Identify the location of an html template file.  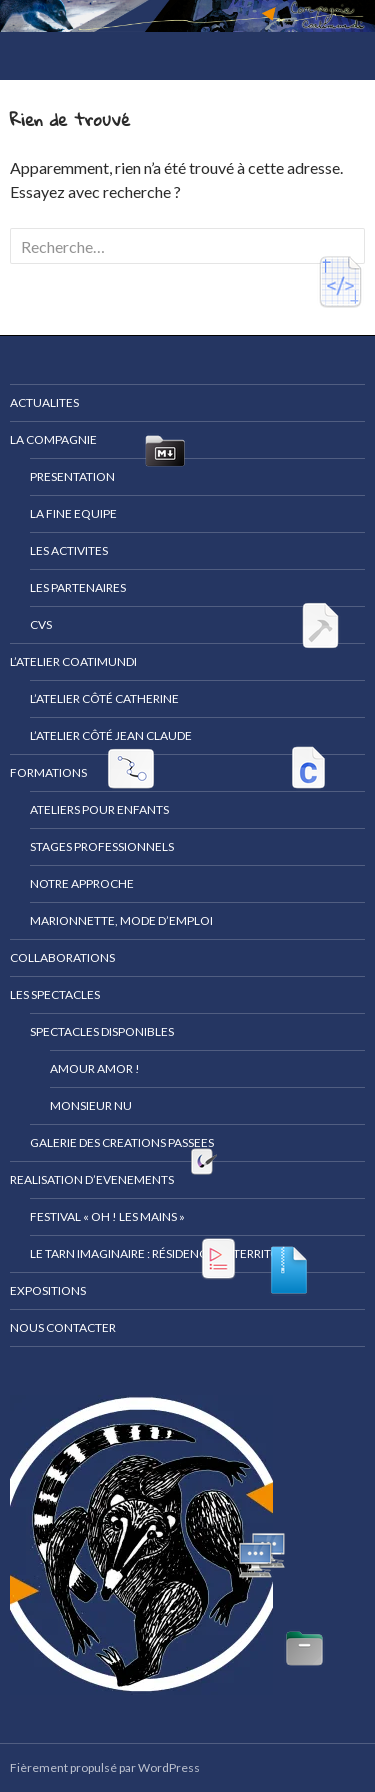
(340, 281).